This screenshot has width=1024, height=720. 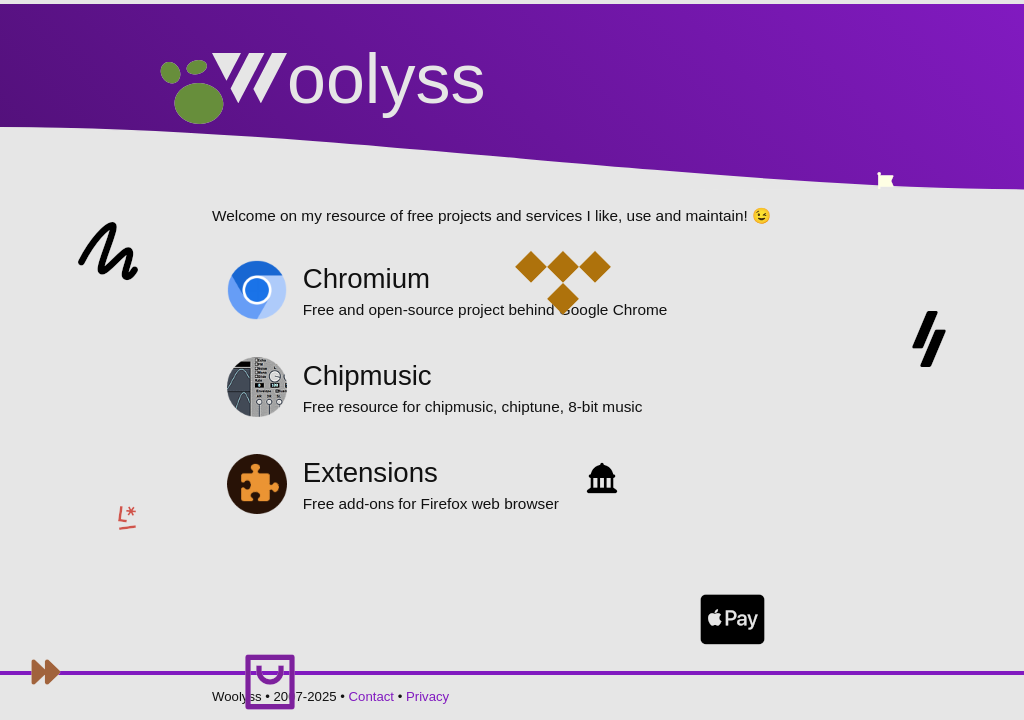 What do you see at coordinates (563, 282) in the screenshot?
I see `open tidal music streaming app` at bounding box center [563, 282].